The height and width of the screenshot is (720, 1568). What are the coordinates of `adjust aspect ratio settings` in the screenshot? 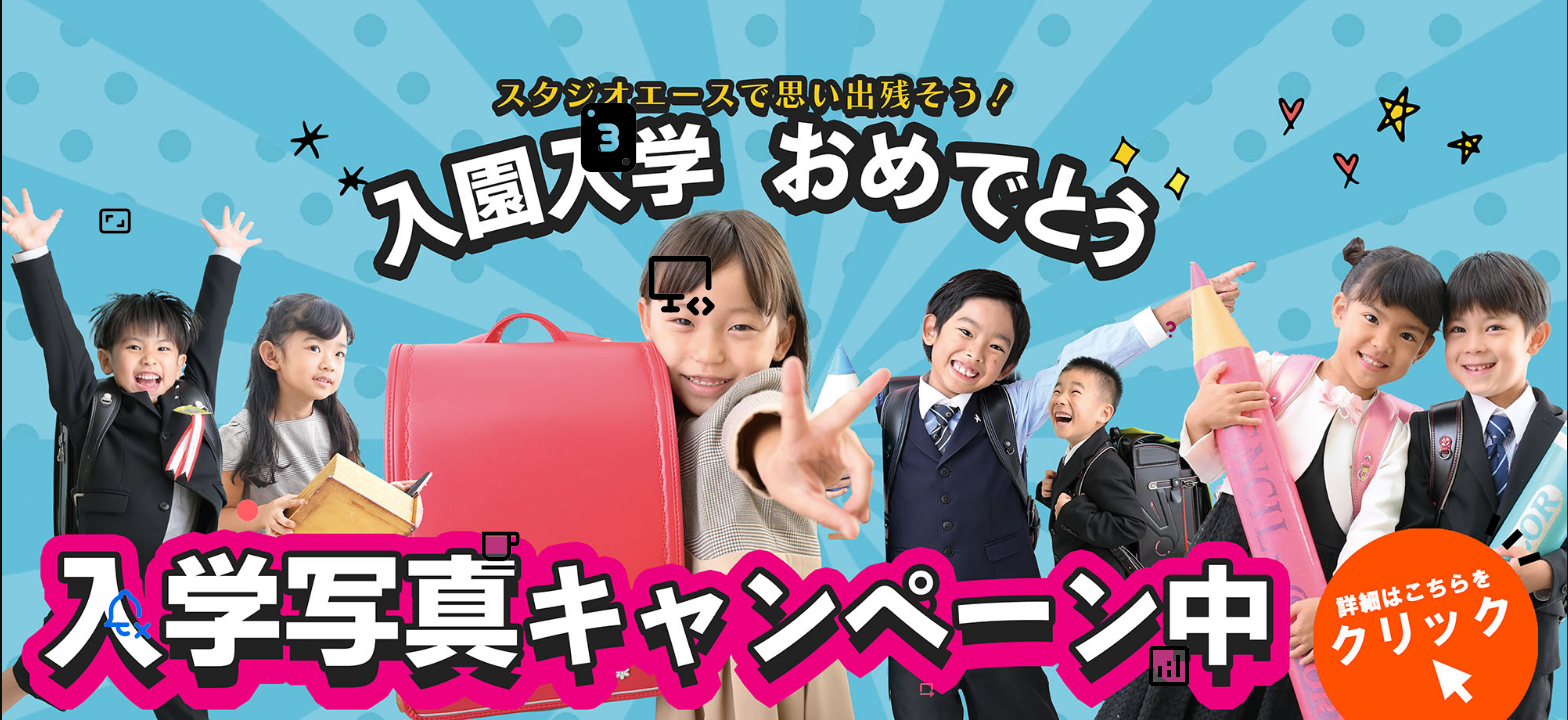 It's located at (115, 221).